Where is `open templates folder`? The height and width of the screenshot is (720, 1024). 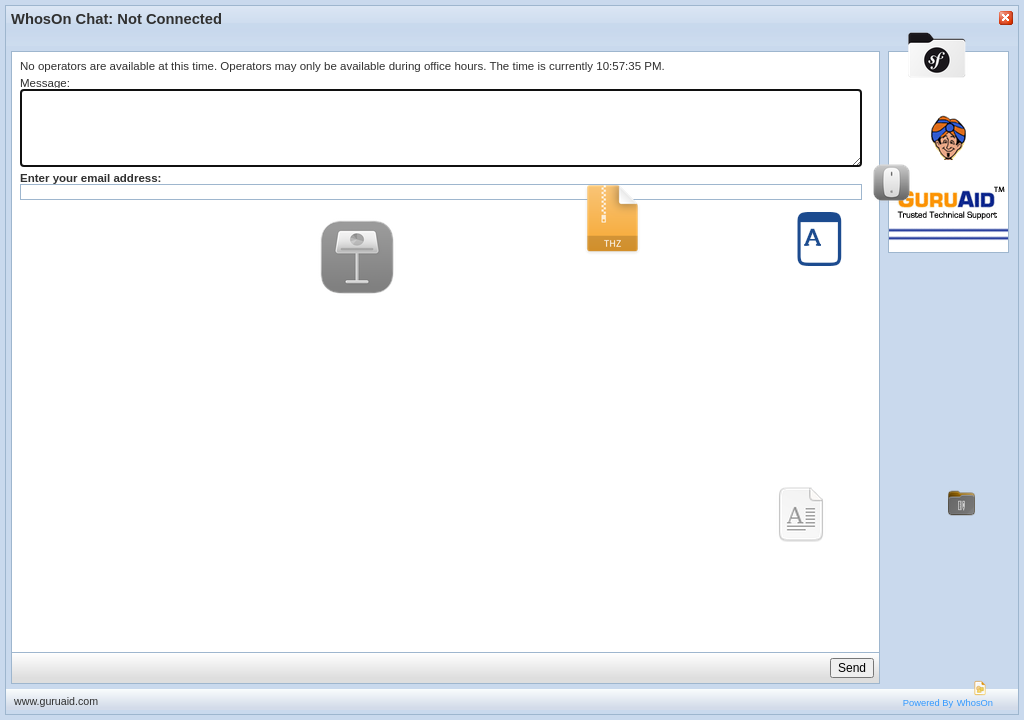 open templates folder is located at coordinates (961, 502).